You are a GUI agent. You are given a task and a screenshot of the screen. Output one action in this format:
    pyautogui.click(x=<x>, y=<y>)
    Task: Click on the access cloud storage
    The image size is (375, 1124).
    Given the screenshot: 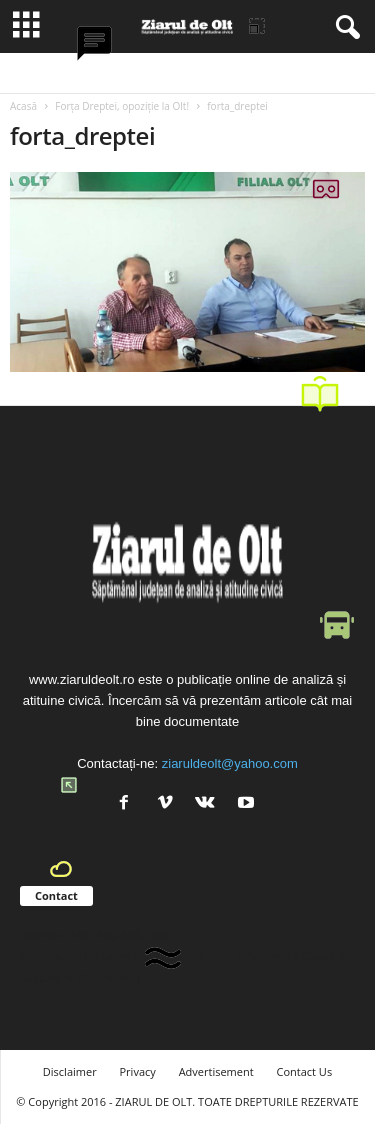 What is the action you would take?
    pyautogui.click(x=61, y=869)
    